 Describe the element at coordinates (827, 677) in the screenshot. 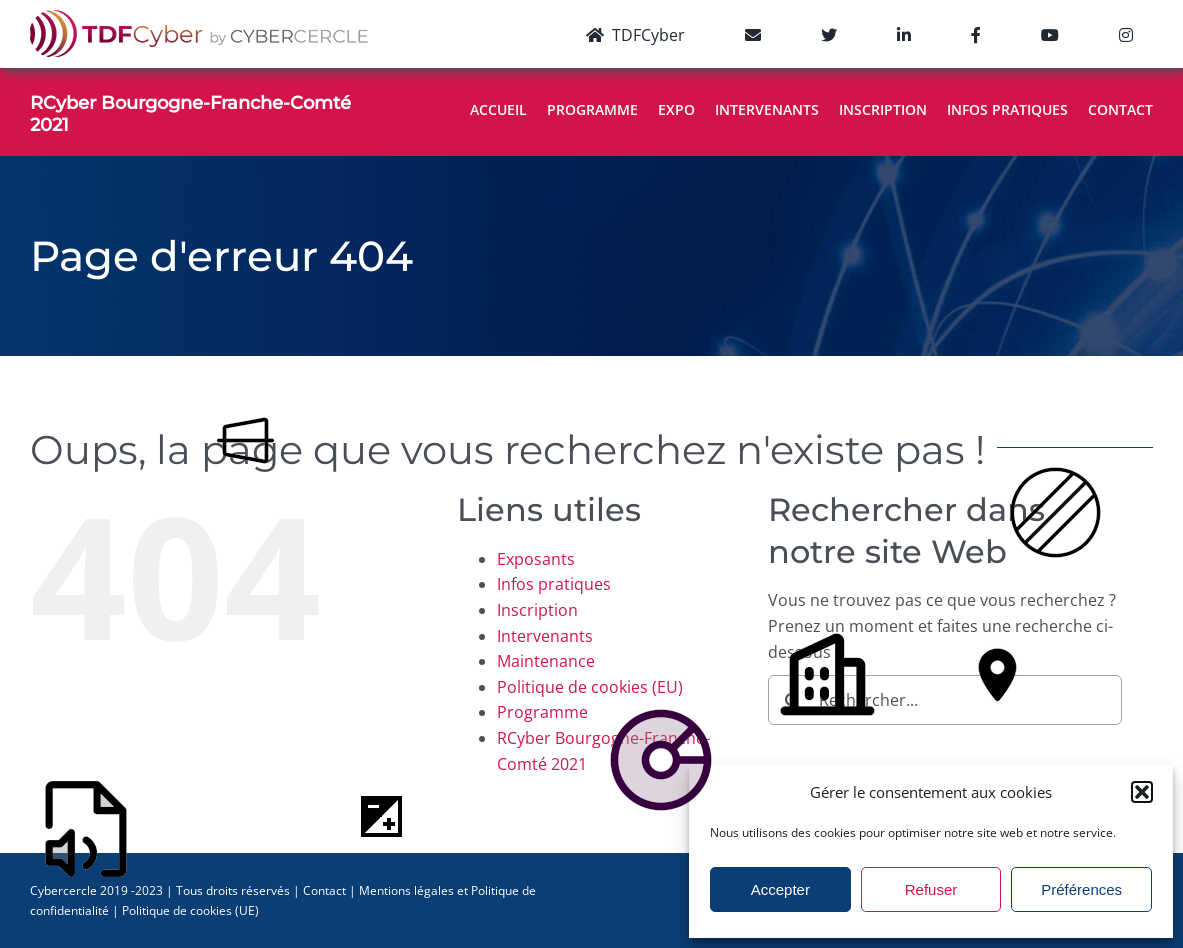

I see `view nearby buildings or offices` at that location.